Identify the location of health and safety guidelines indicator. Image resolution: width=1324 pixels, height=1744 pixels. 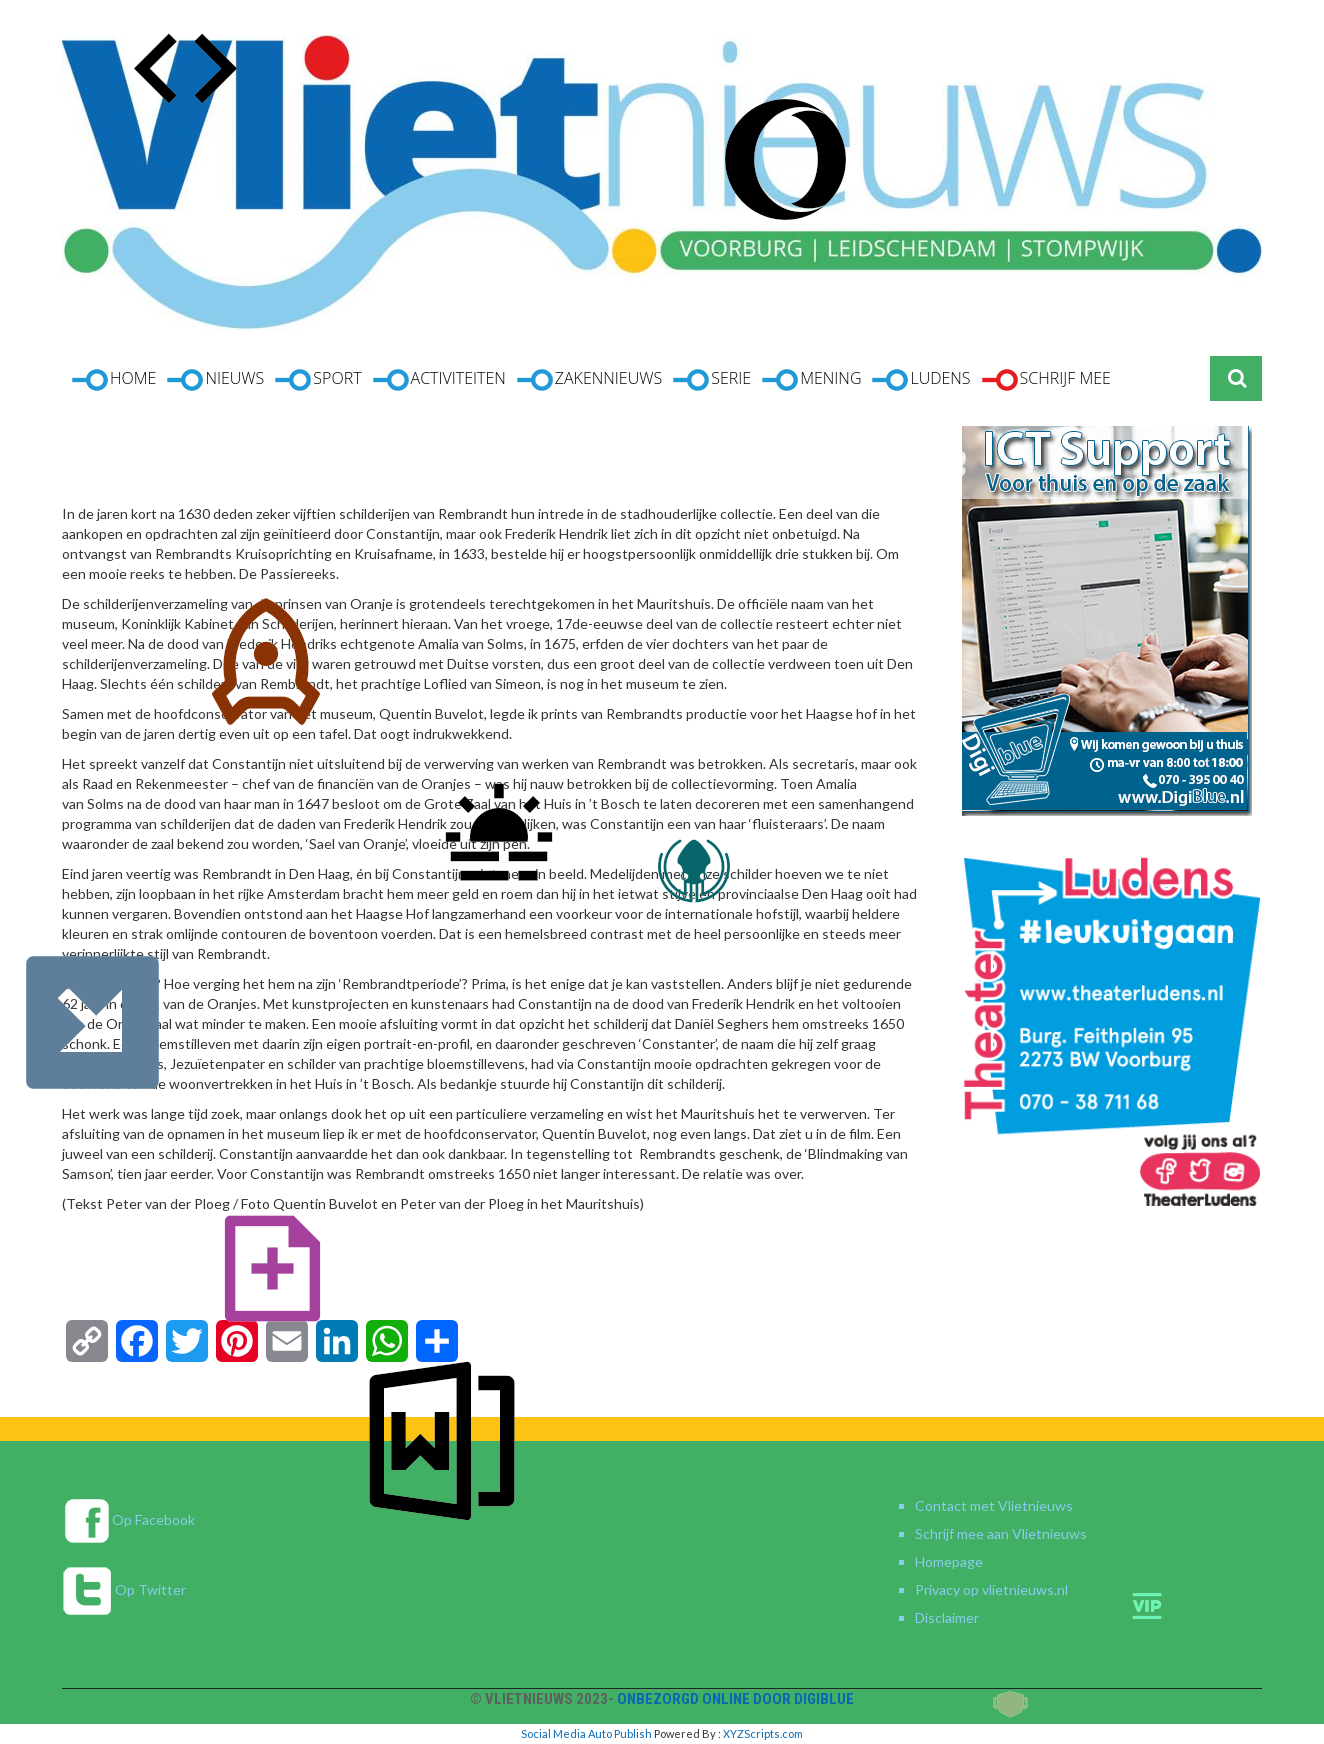
(1010, 1704).